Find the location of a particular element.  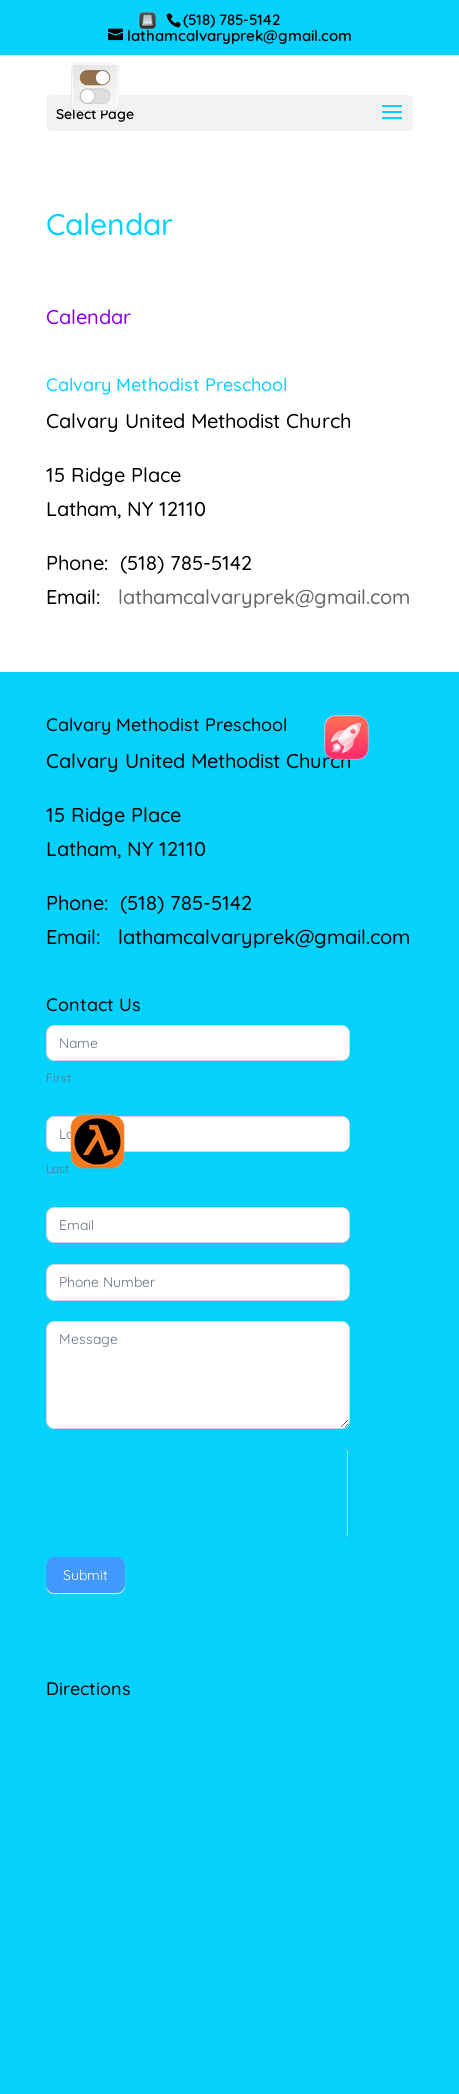

open the games app is located at coordinates (346, 737).